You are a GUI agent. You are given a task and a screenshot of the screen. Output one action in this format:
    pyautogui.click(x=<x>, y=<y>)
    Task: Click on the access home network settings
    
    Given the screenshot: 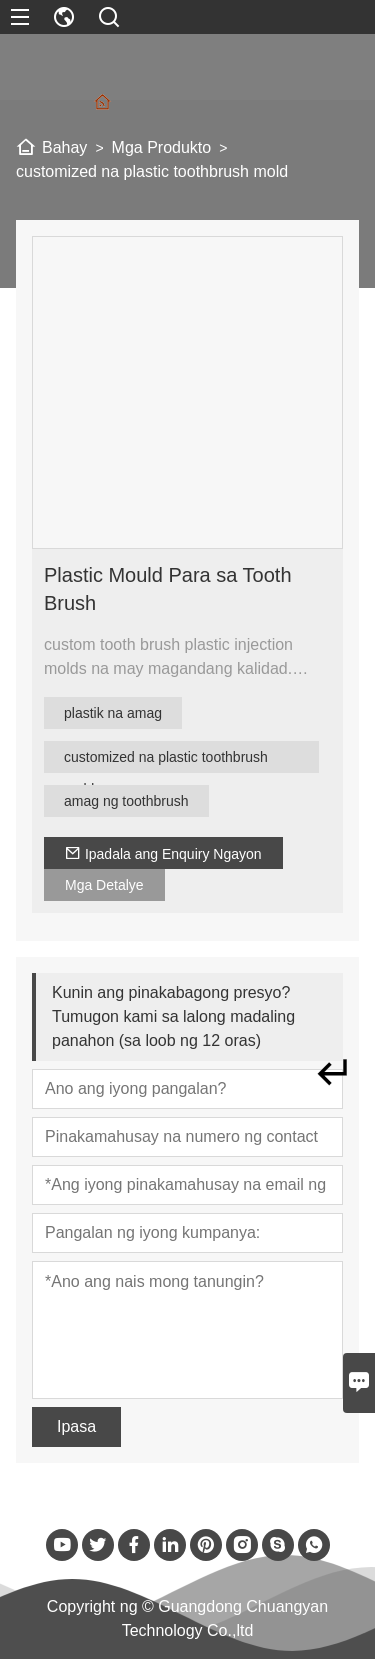 What is the action you would take?
    pyautogui.click(x=102, y=102)
    